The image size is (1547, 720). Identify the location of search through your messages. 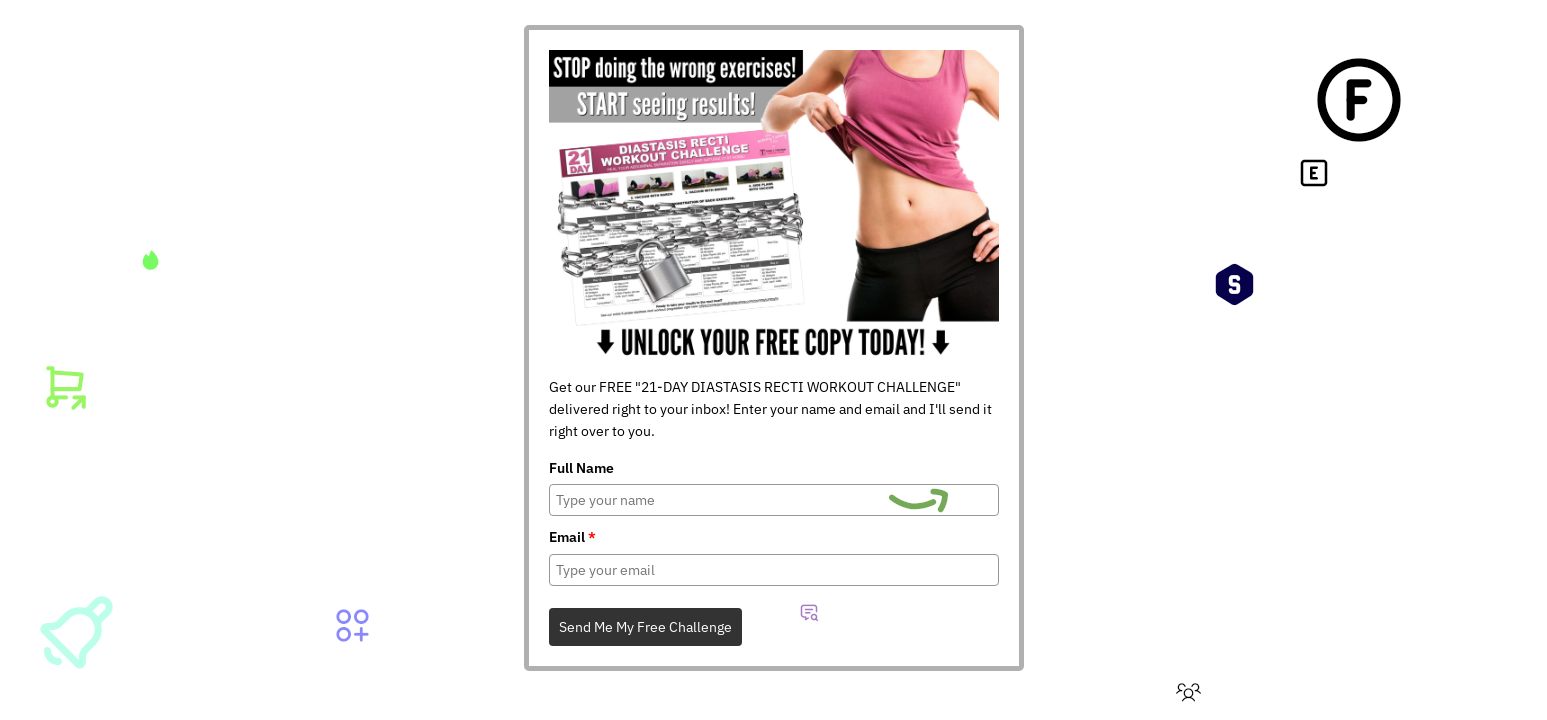
(809, 612).